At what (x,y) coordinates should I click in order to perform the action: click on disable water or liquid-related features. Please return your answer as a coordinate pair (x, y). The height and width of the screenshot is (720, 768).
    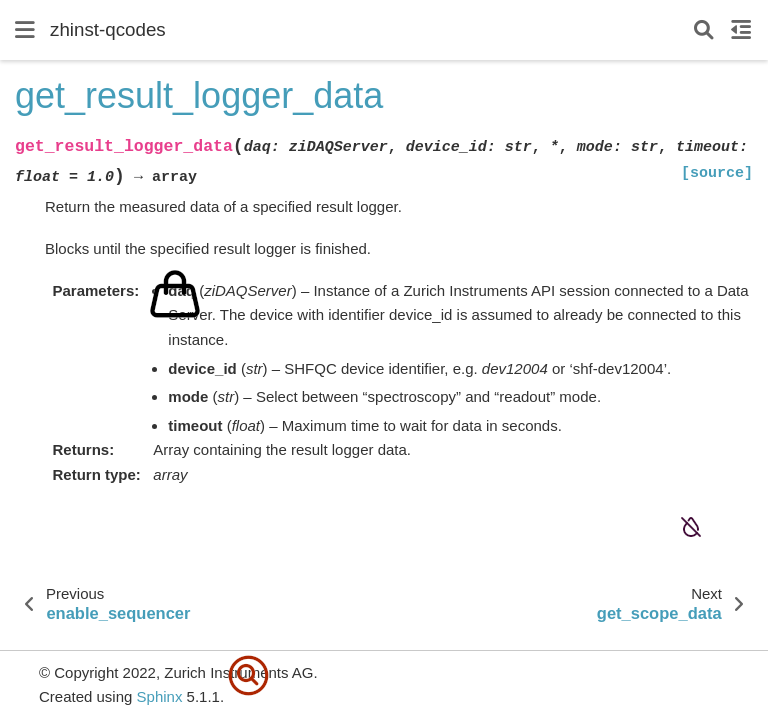
    Looking at the image, I should click on (691, 527).